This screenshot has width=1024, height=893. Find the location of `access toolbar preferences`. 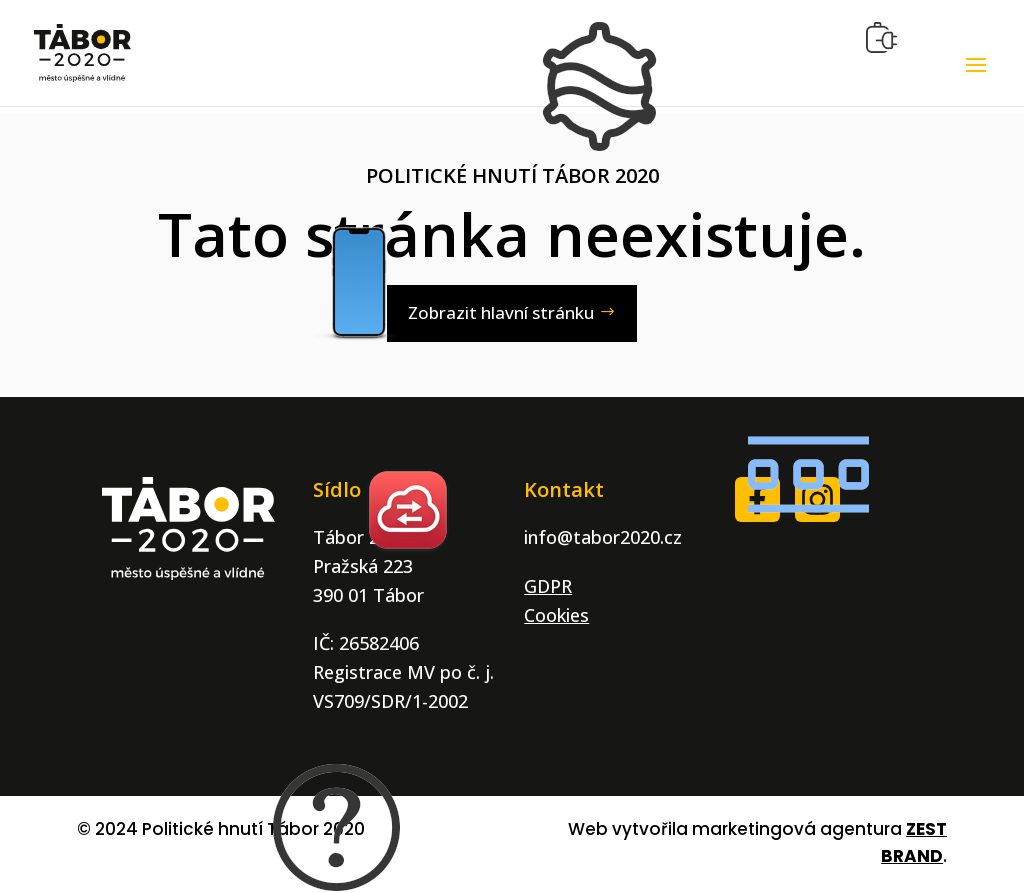

access toolbar preferences is located at coordinates (808, 474).